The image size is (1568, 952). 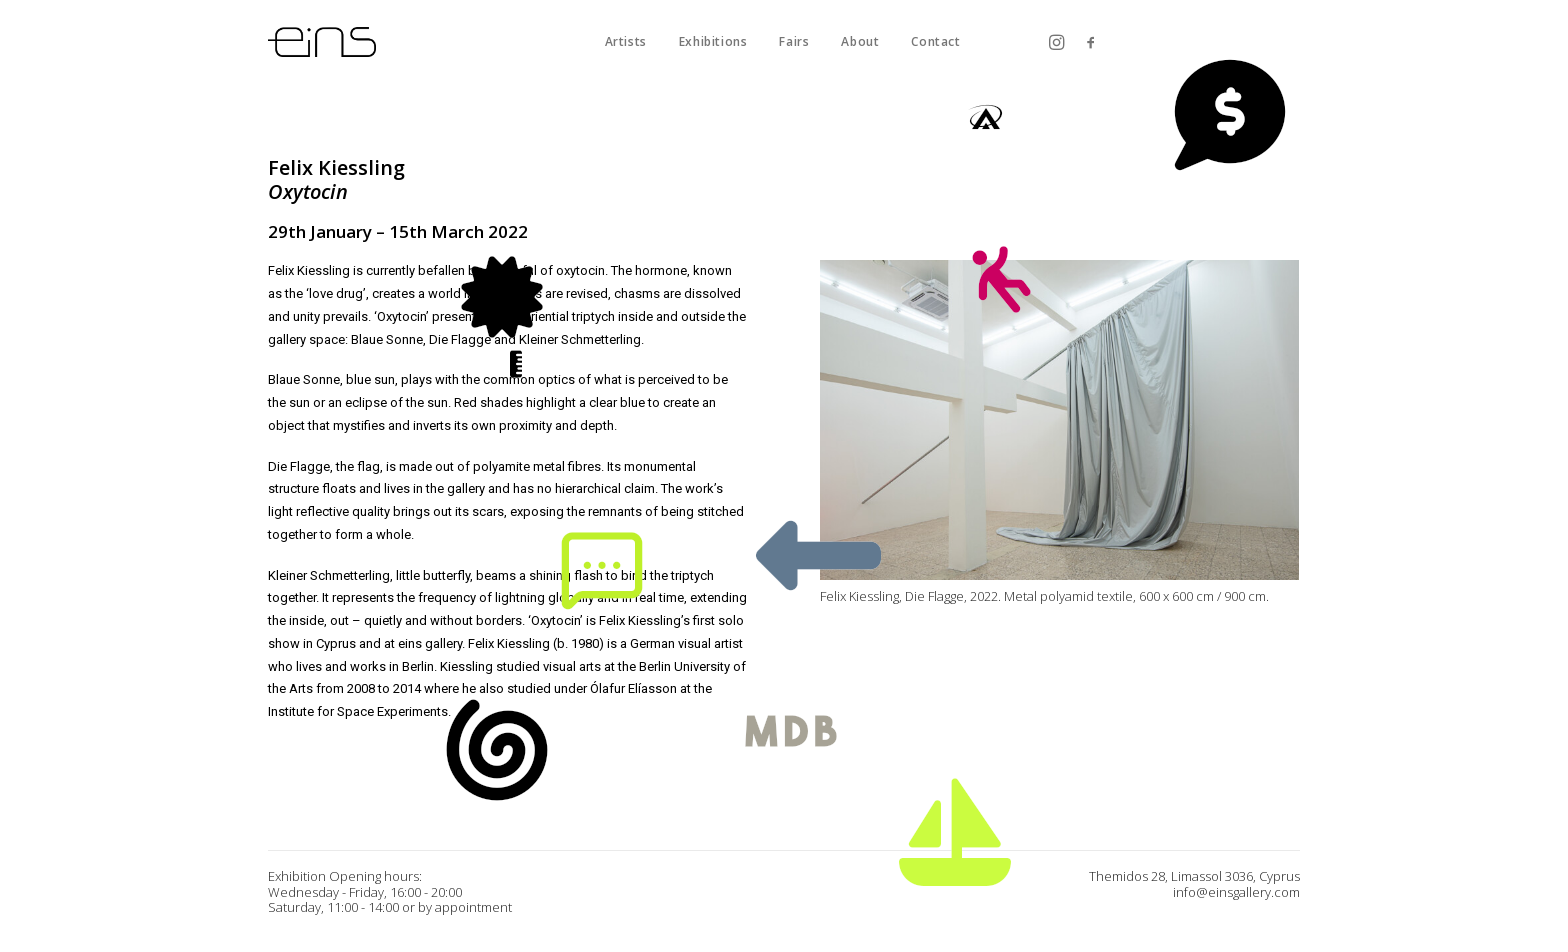 I want to click on indicates a slip or fall hazard warning, so click(x=999, y=279).